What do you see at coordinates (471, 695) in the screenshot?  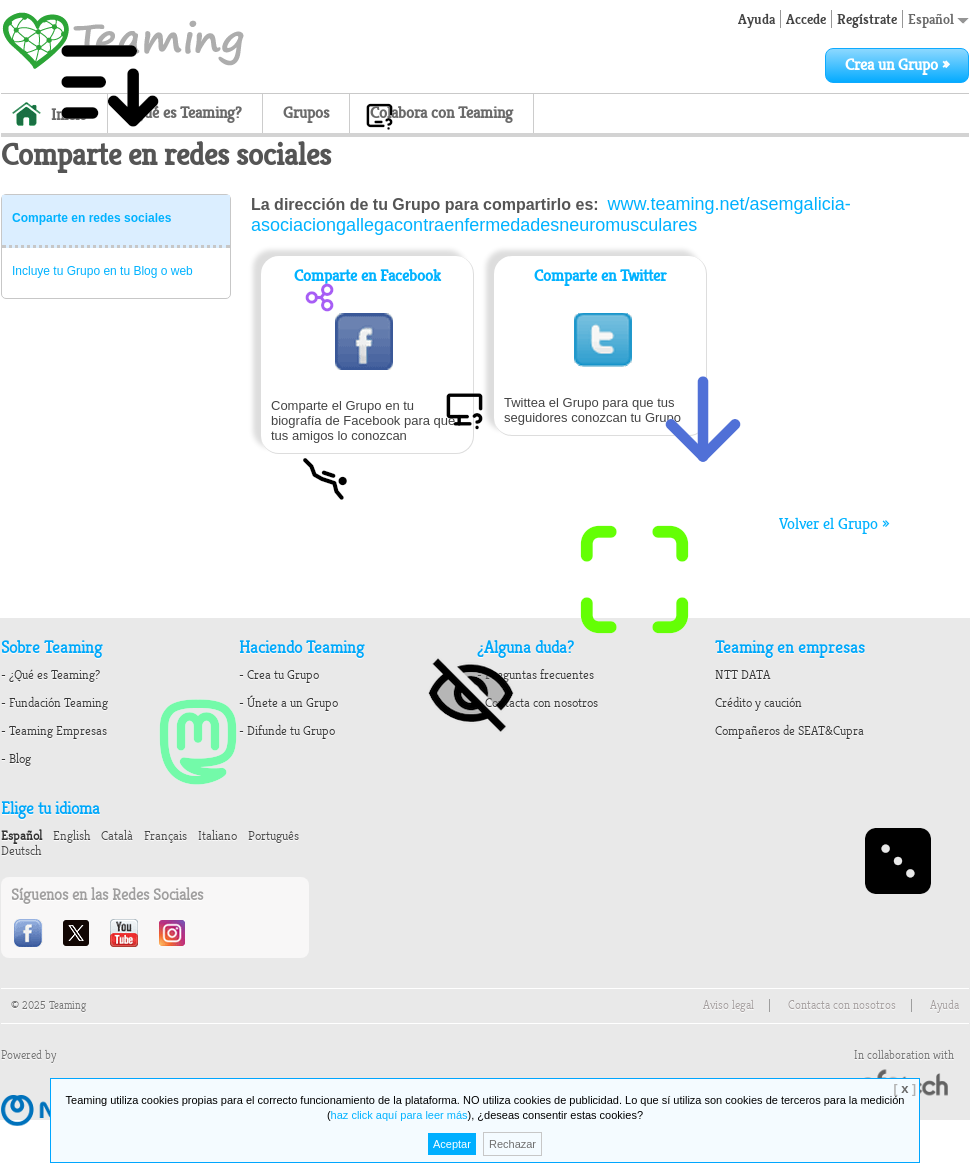 I see `hide password or sensitive content` at bounding box center [471, 695].